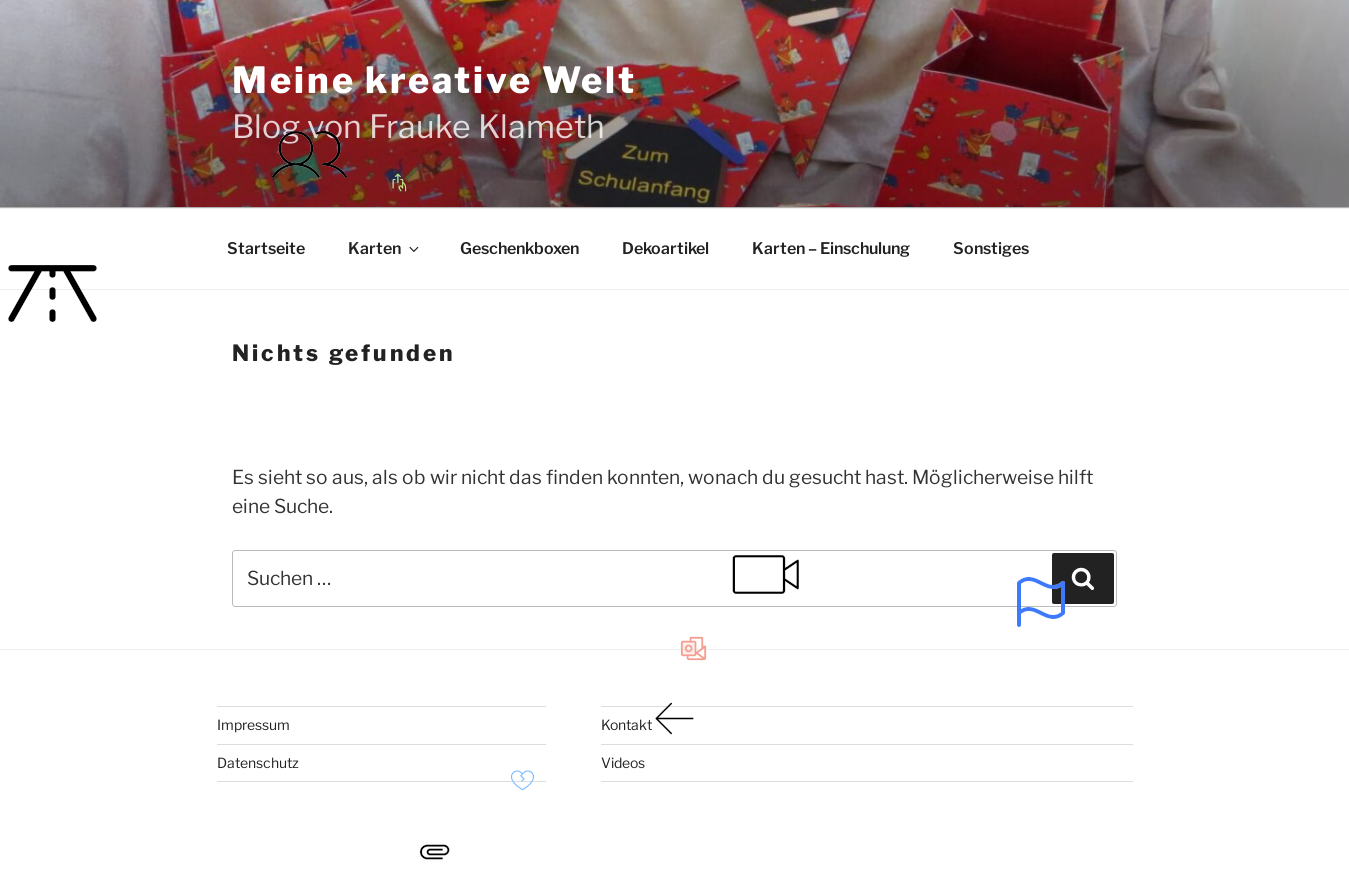 This screenshot has width=1349, height=873. I want to click on open microsoft outlook email app, so click(693, 648).